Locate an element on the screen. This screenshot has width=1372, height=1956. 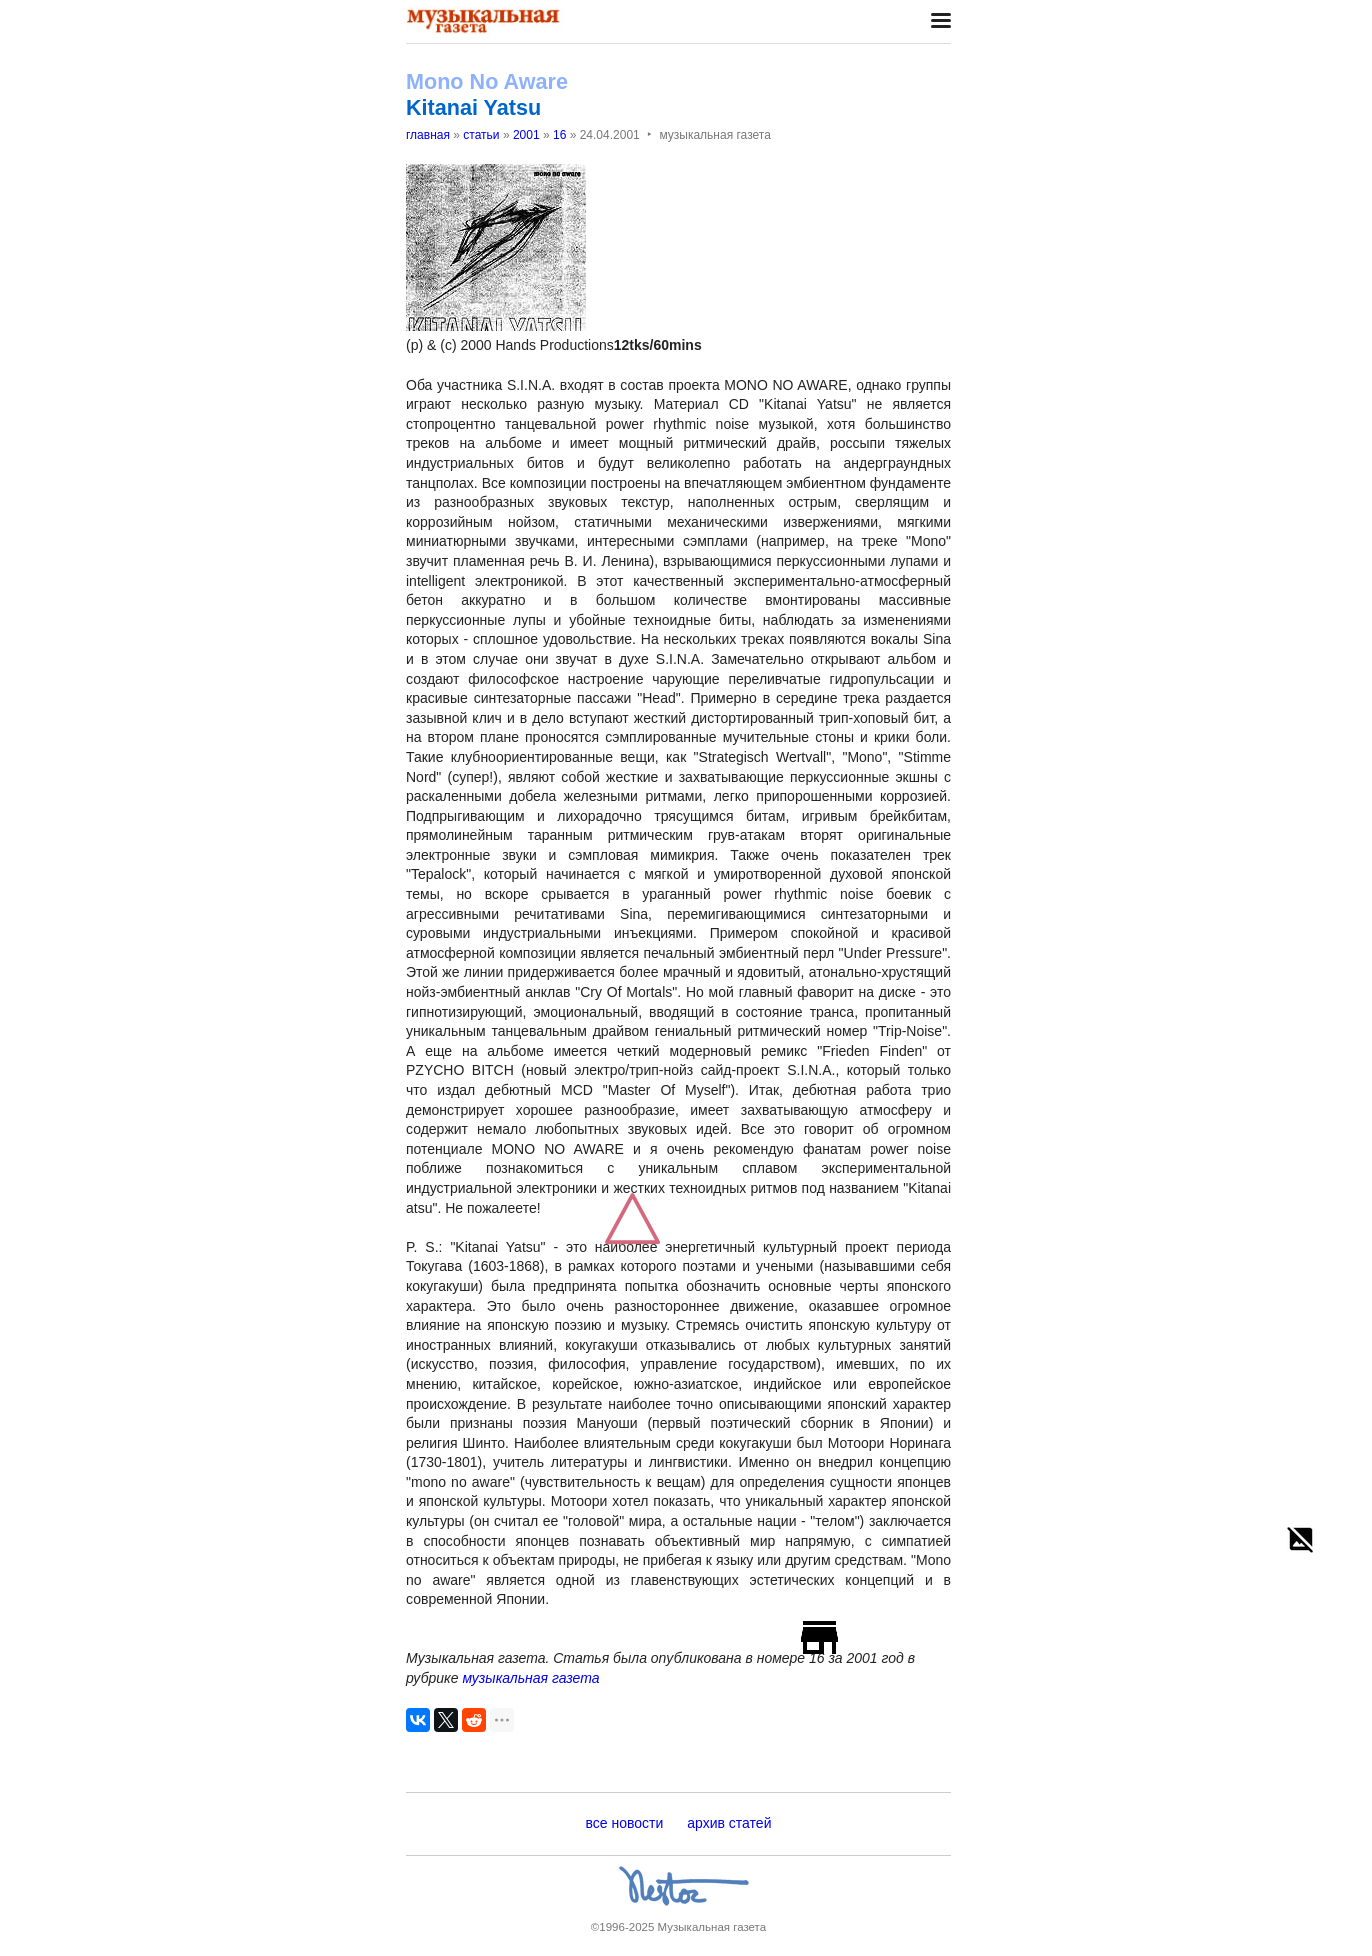
indicates a warning or caution state is located at coordinates (632, 1218).